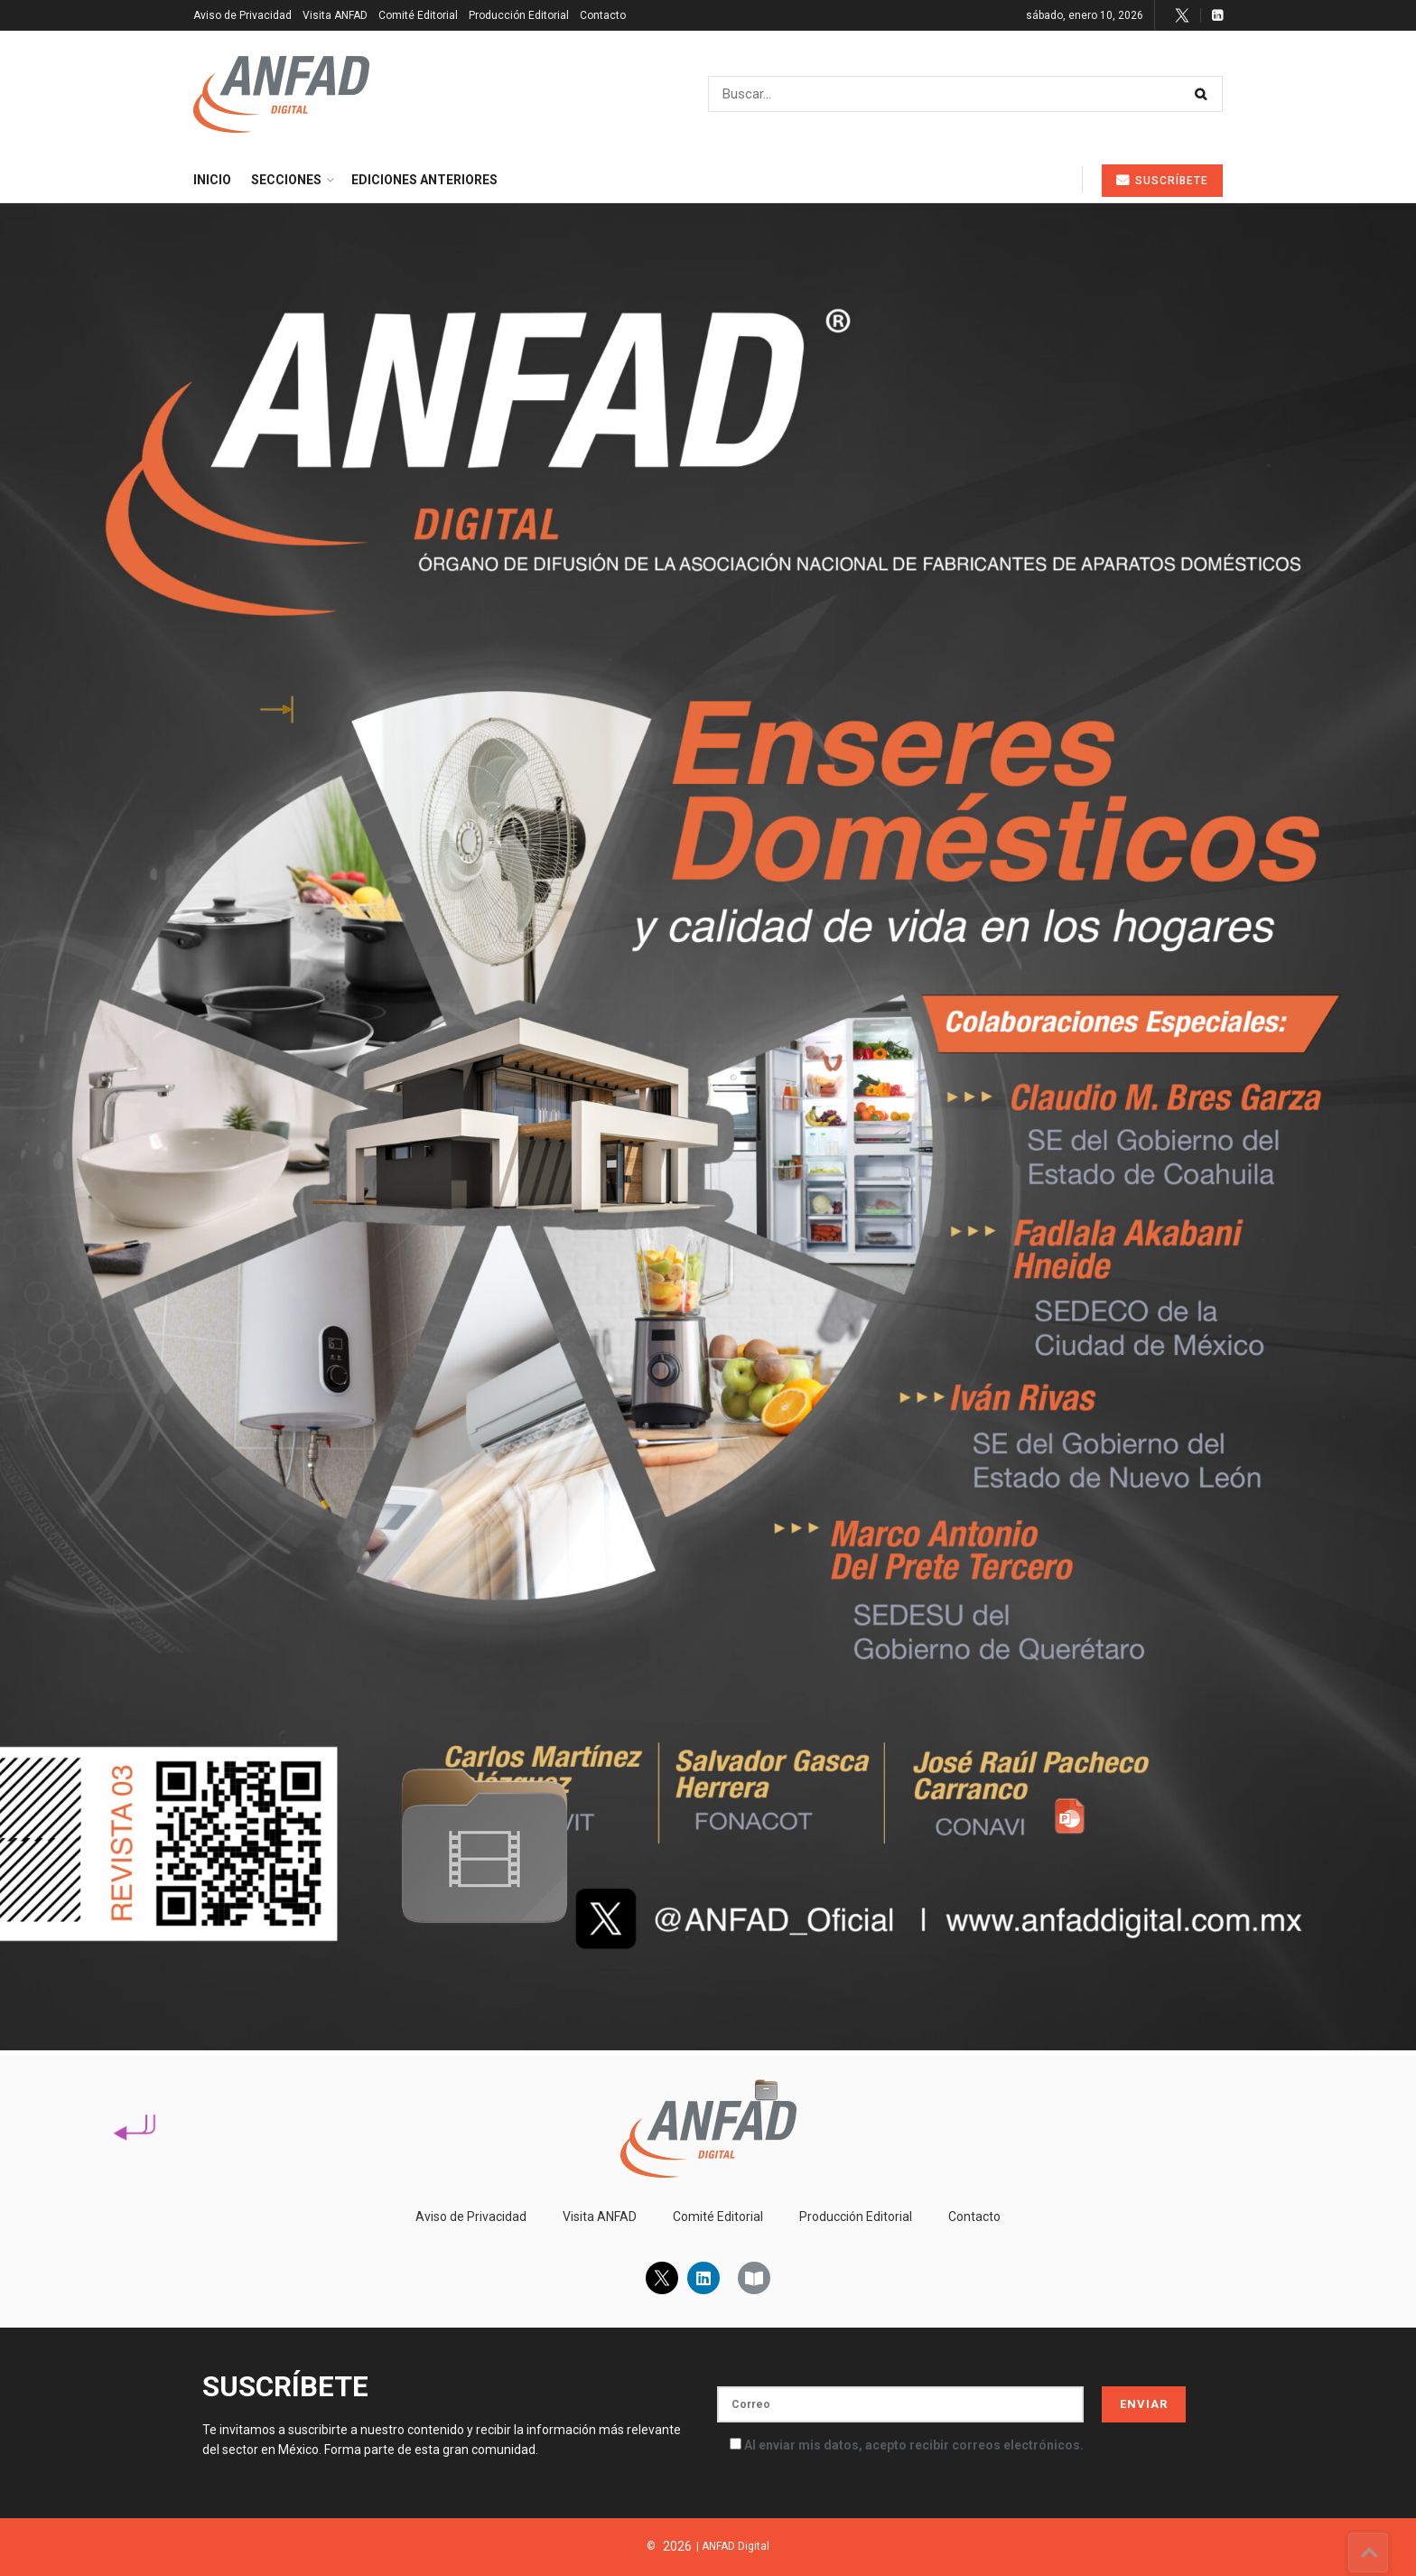  Describe the element at coordinates (134, 2124) in the screenshot. I see `reply to all recipients in an email thread` at that location.